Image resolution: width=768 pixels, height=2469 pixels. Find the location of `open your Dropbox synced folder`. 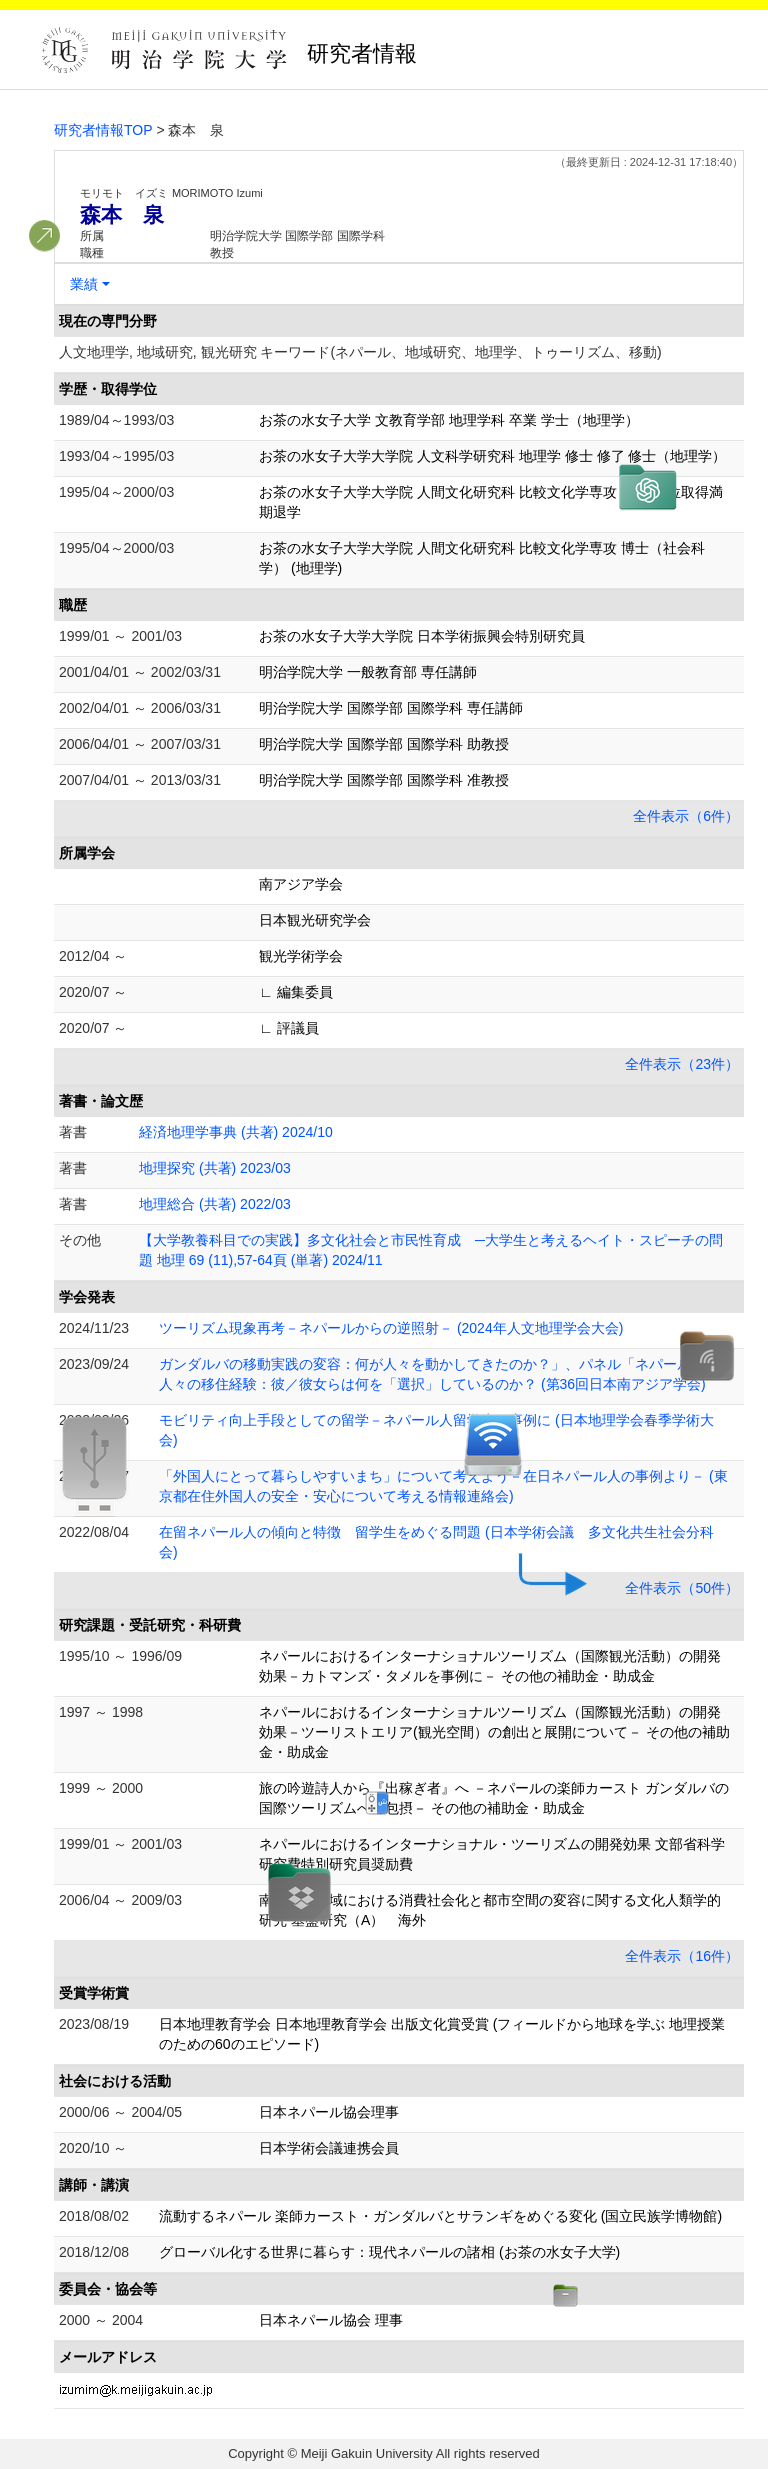

open your Dropbox synced folder is located at coordinates (299, 1892).